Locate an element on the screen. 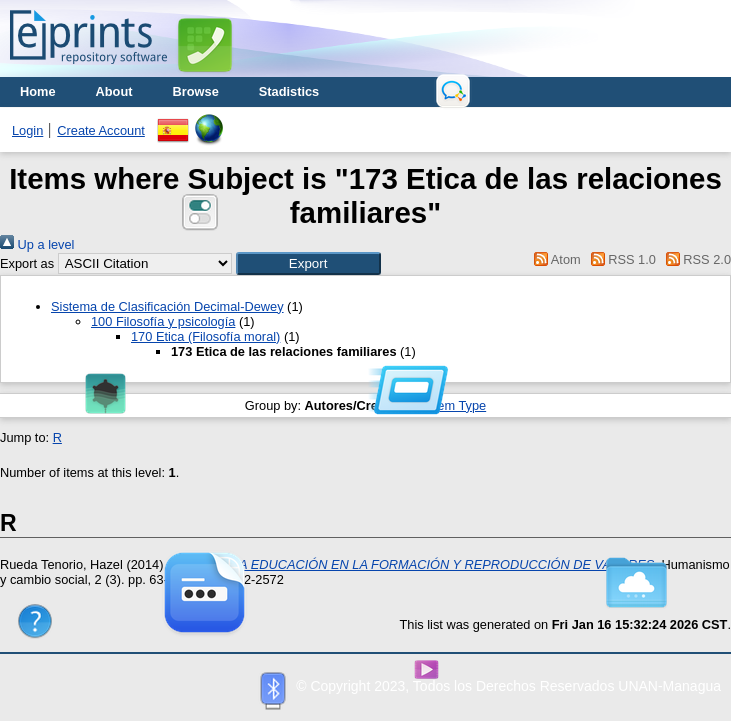  open system settings or preferences is located at coordinates (200, 212).